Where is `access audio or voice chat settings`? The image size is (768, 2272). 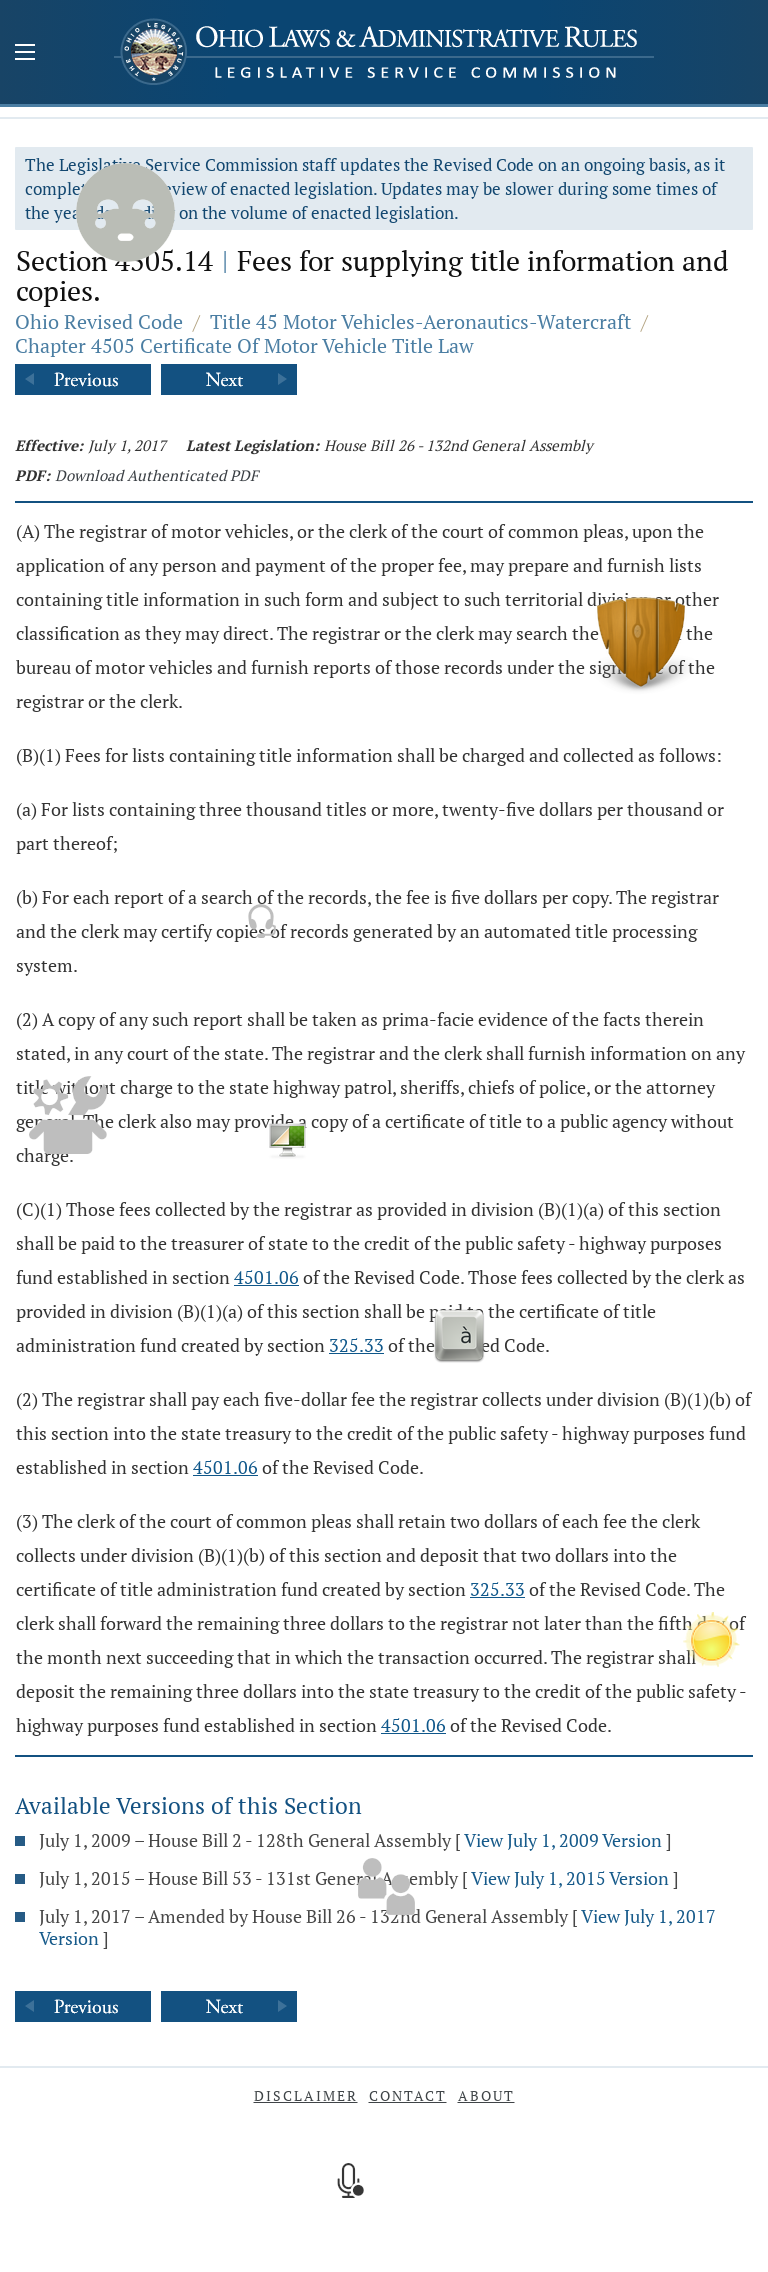 access audio or voice chat settings is located at coordinates (261, 921).